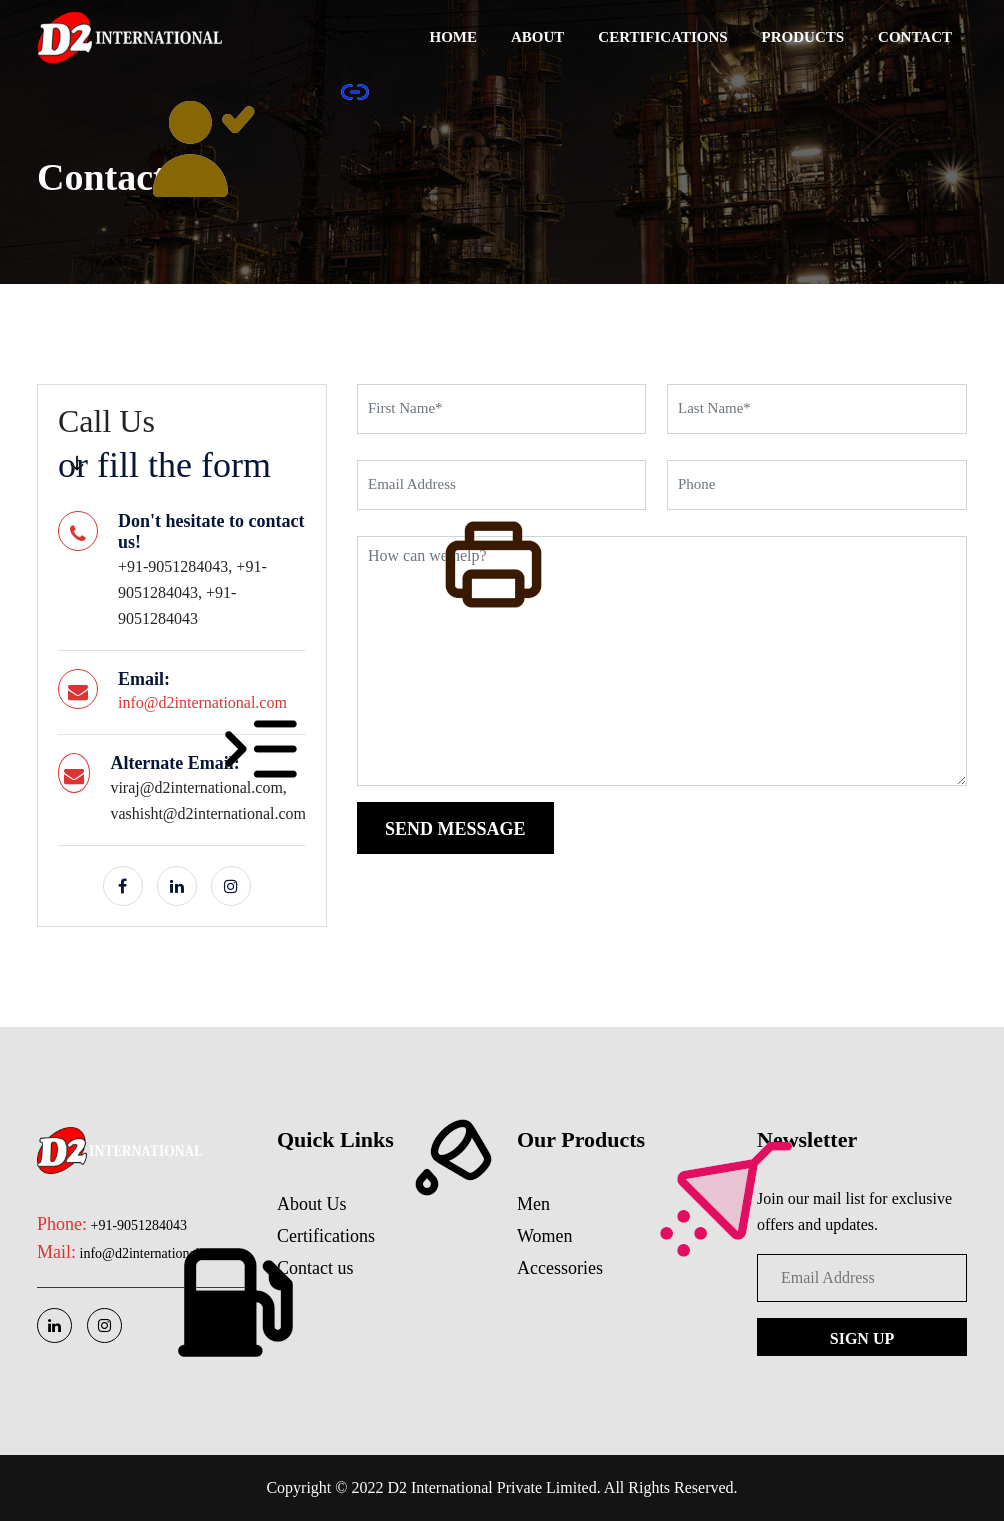 The width and height of the screenshot is (1004, 1521). I want to click on user profile verified or confirmed, so click(201, 149).